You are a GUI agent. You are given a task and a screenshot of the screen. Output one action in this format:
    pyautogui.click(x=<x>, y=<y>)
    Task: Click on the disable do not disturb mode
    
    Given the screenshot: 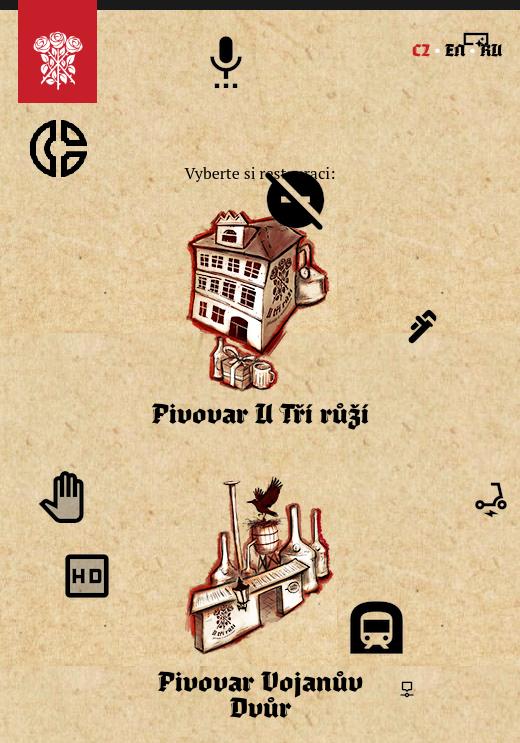 What is the action you would take?
    pyautogui.click(x=295, y=199)
    